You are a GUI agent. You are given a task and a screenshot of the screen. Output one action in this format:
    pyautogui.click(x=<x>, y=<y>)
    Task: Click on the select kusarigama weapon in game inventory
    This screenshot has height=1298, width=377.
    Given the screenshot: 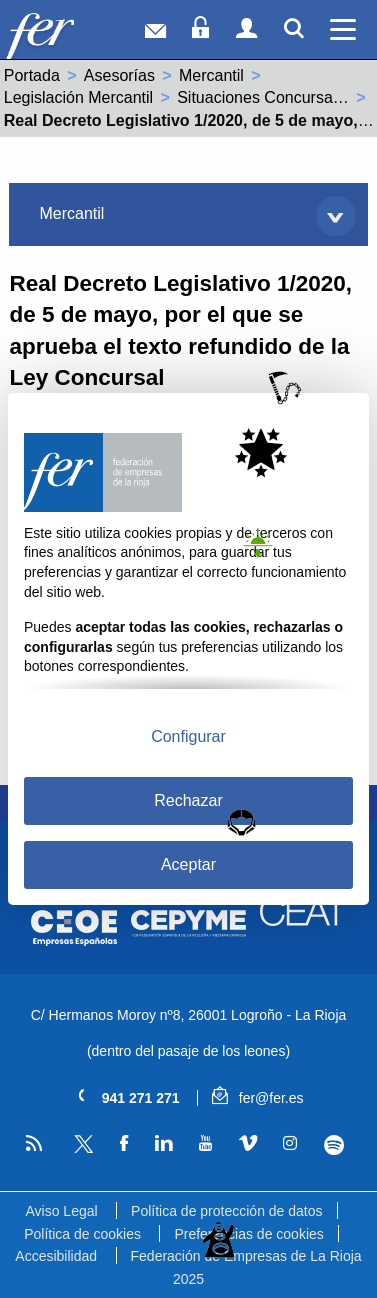 What is the action you would take?
    pyautogui.click(x=285, y=388)
    